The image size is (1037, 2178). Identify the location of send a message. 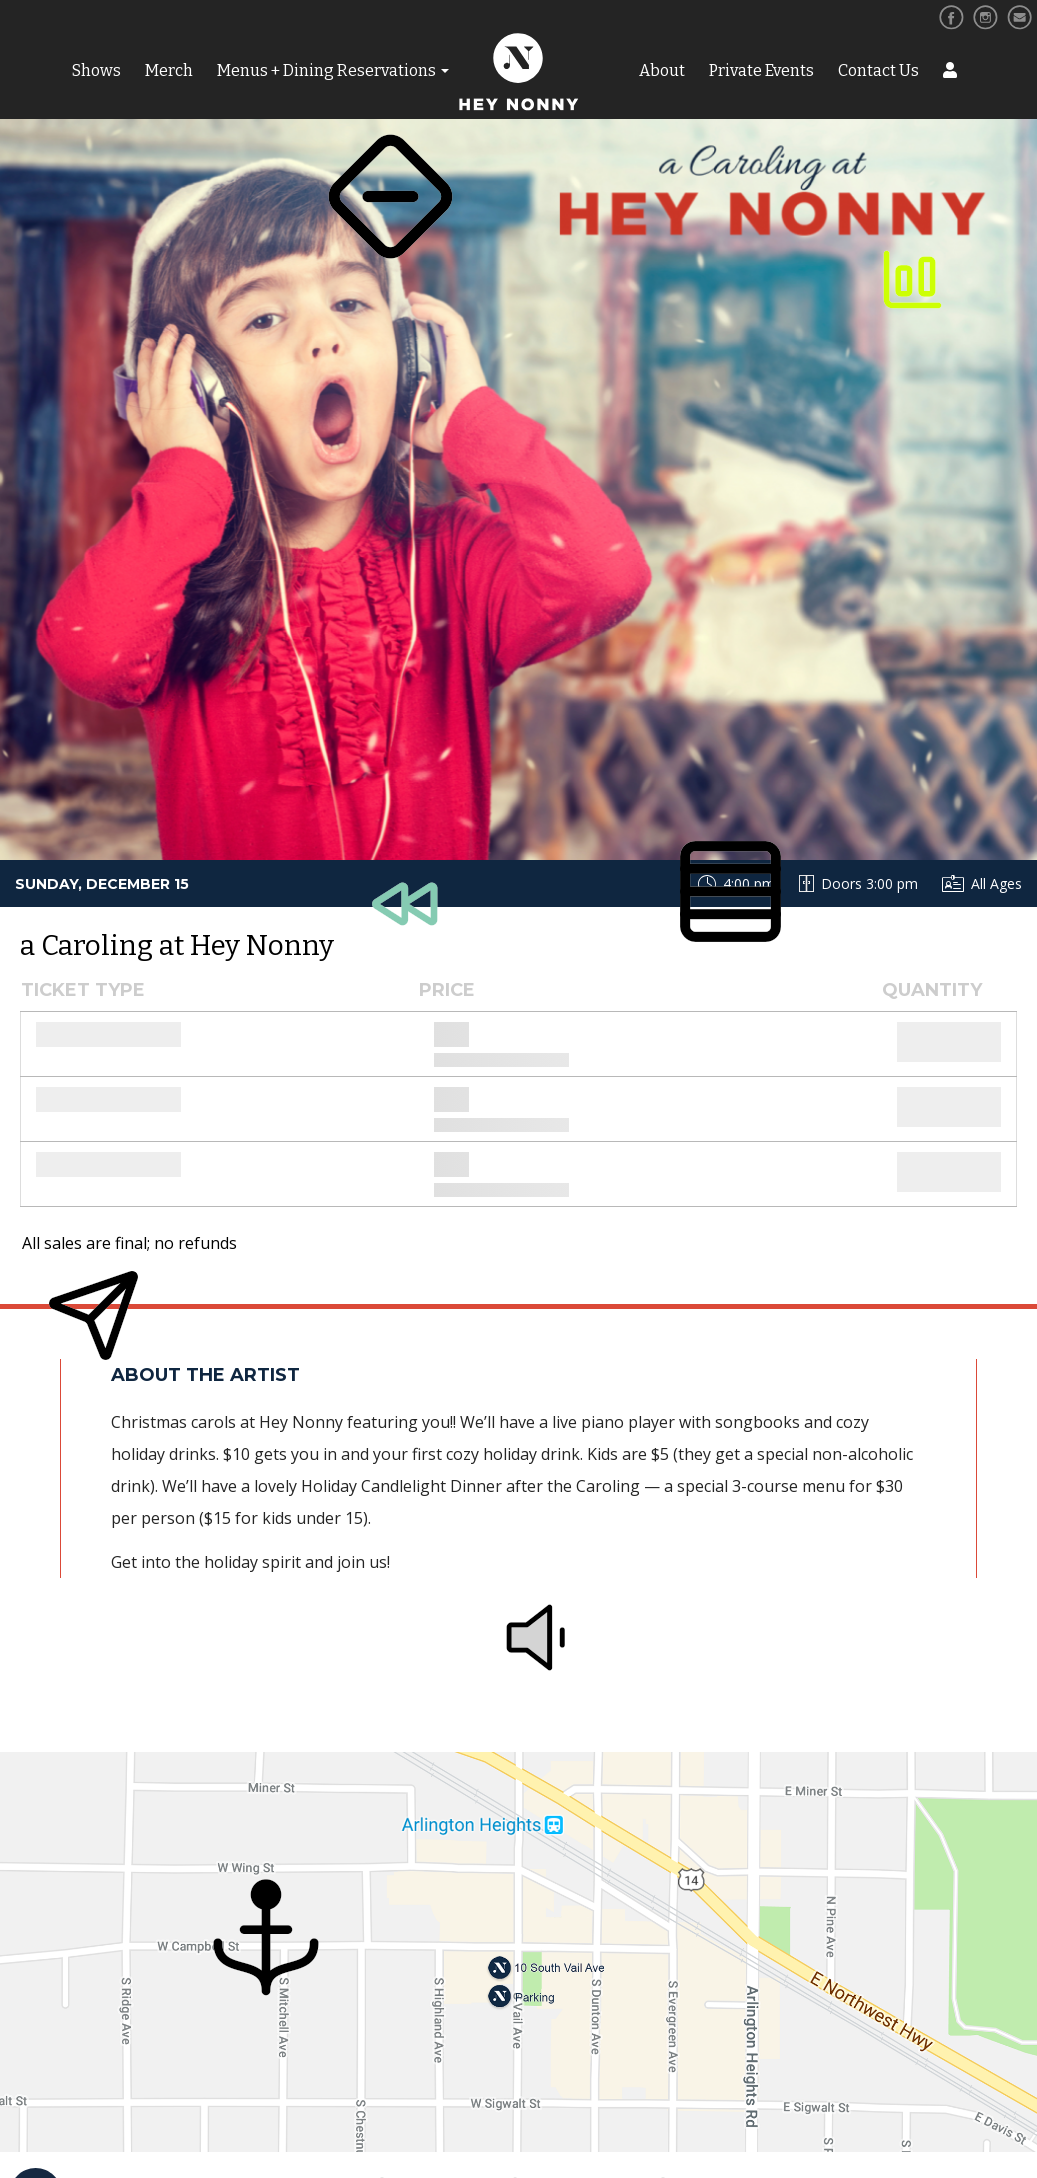
(93, 1315).